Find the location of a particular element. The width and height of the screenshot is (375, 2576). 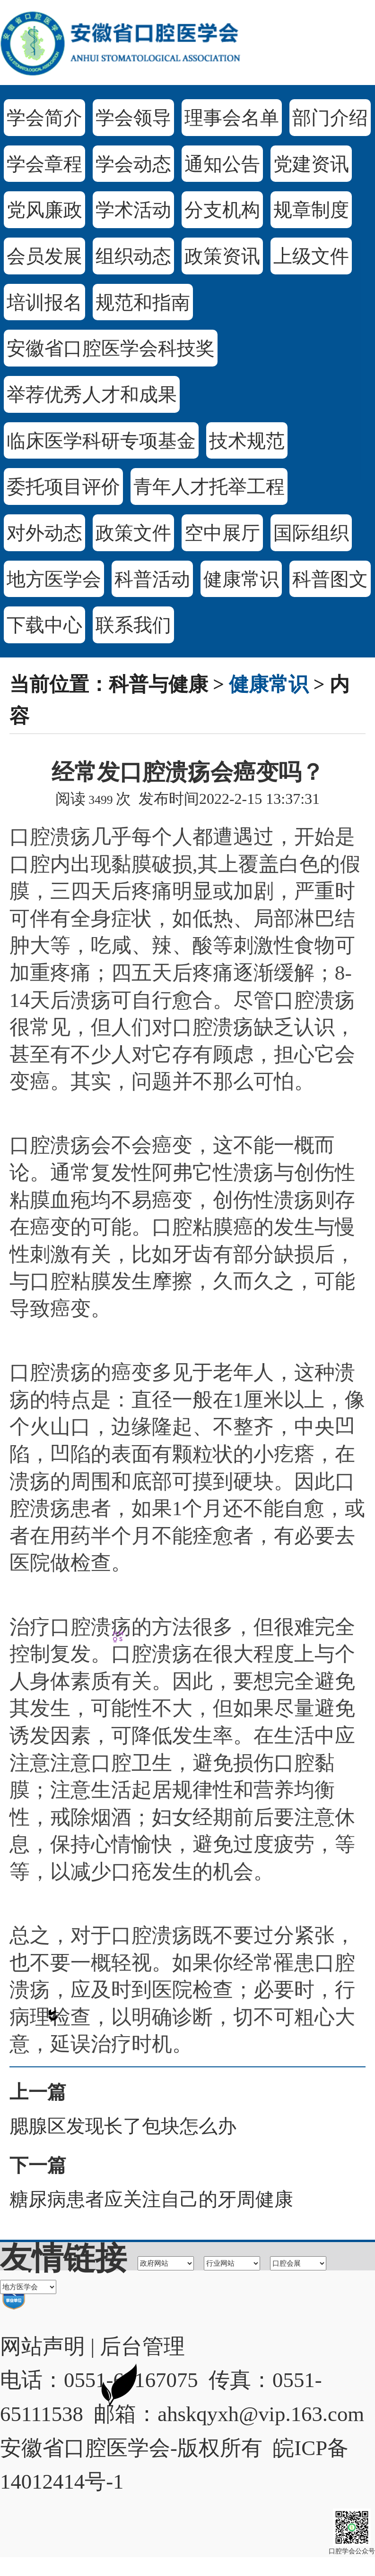

harmonyos operating system logo is located at coordinates (118, 1637).